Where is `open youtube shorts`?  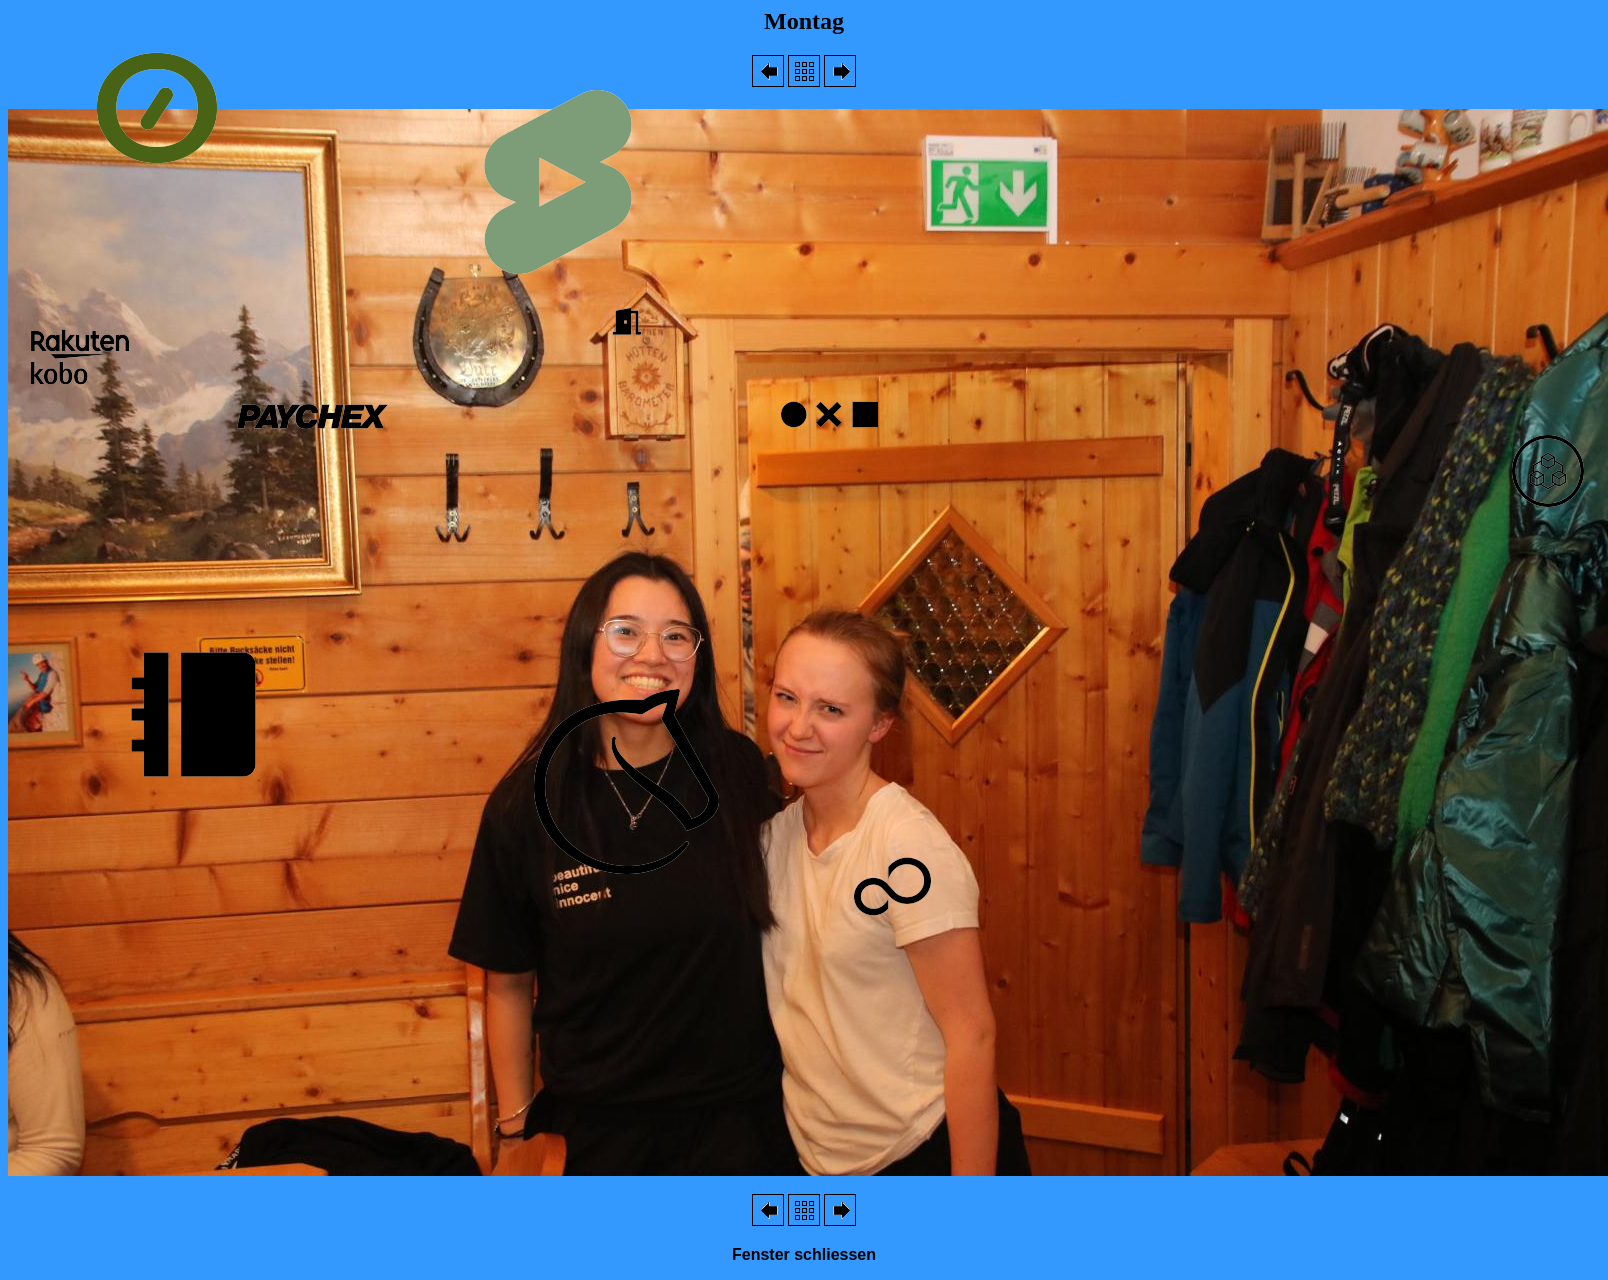
open youtube shorts is located at coordinates (558, 182).